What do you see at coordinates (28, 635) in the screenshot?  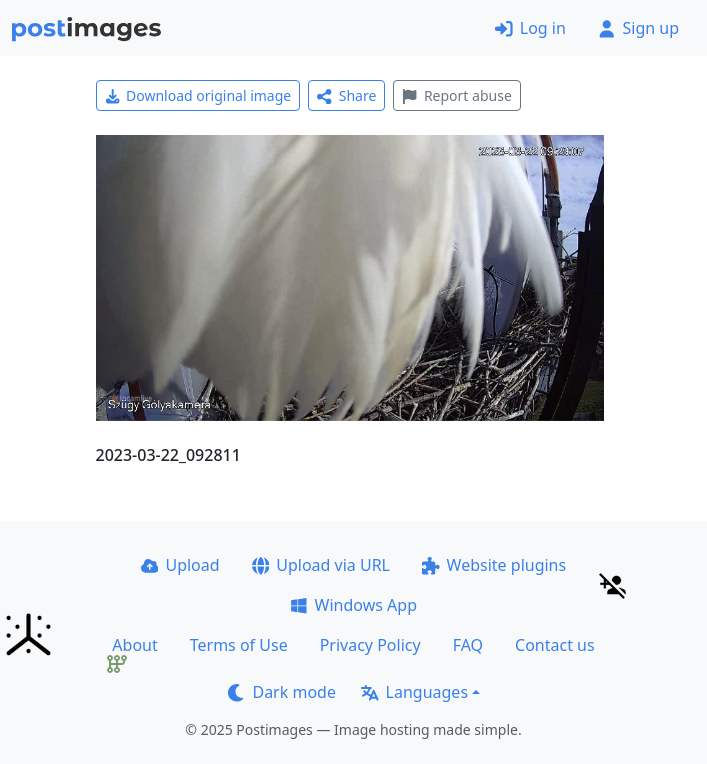 I see `view 3D scatter plot visualization` at bounding box center [28, 635].